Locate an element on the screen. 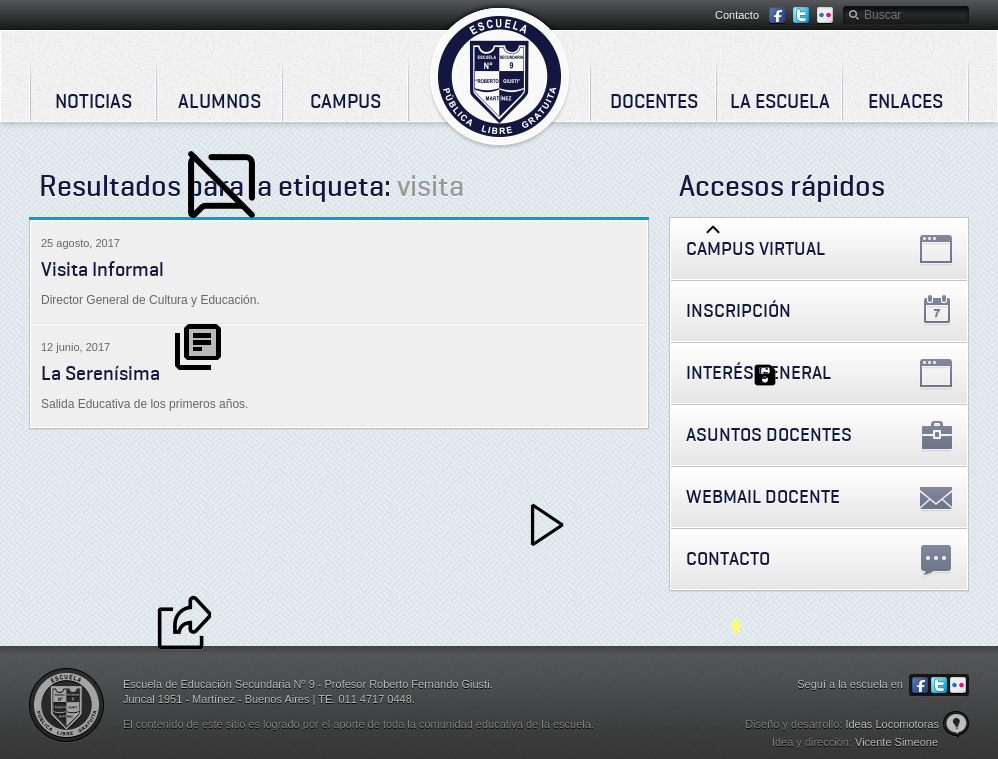  mute or disable chat notifications is located at coordinates (221, 184).